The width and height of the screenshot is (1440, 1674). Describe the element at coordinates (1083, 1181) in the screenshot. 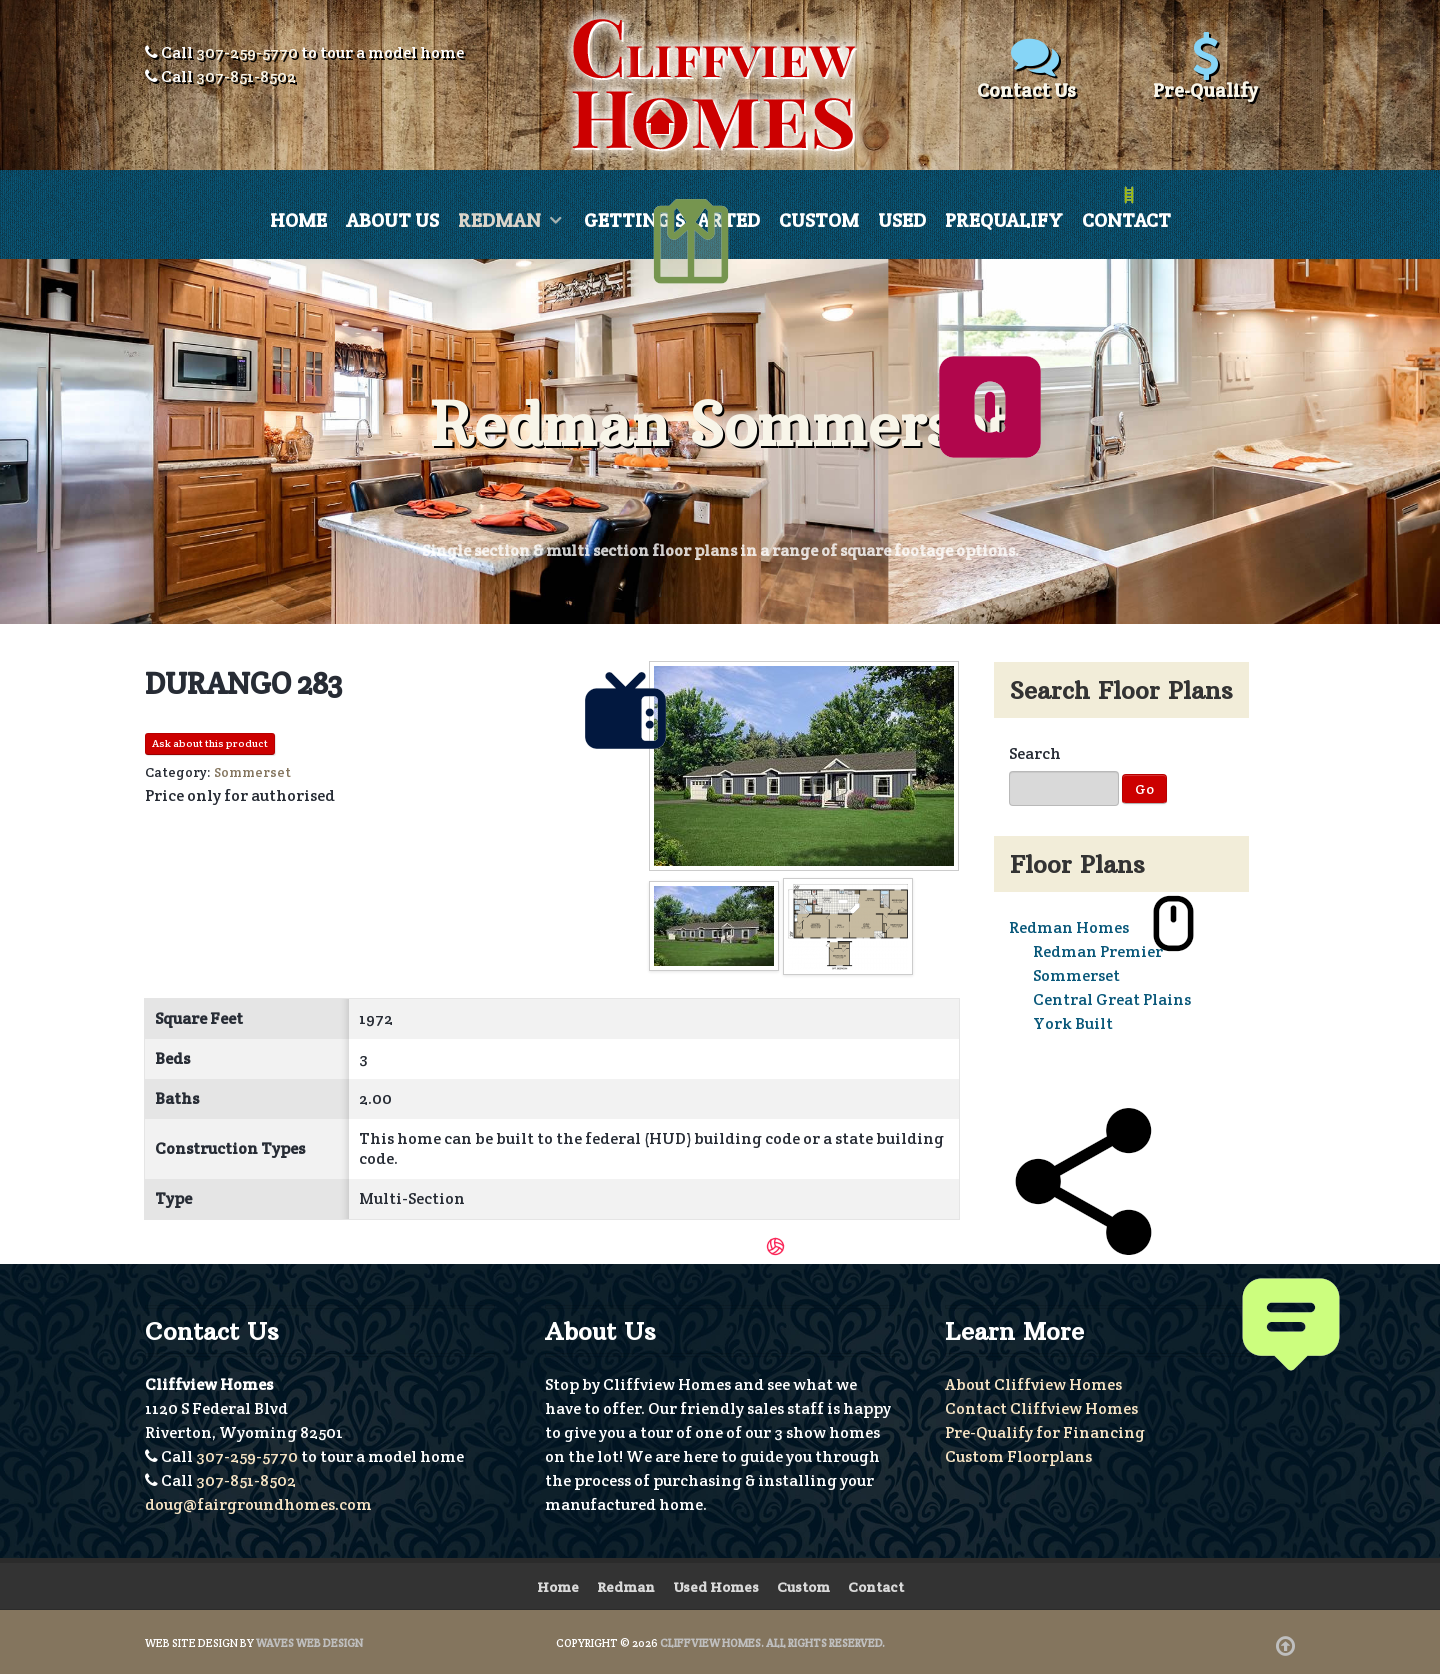

I see `share content to social media` at that location.